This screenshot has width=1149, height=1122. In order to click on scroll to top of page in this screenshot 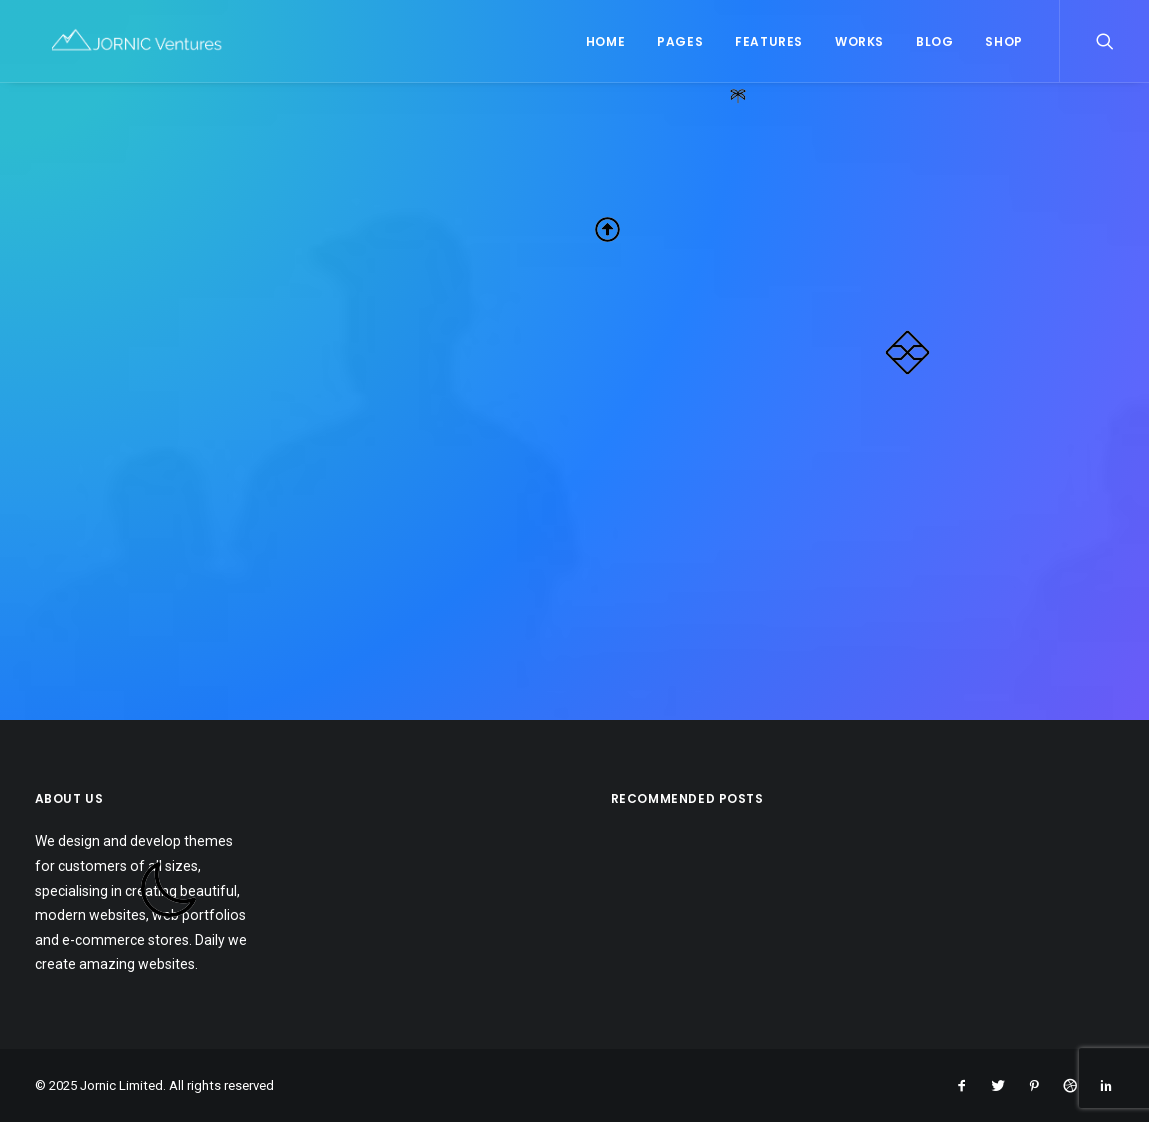, I will do `click(607, 229)`.